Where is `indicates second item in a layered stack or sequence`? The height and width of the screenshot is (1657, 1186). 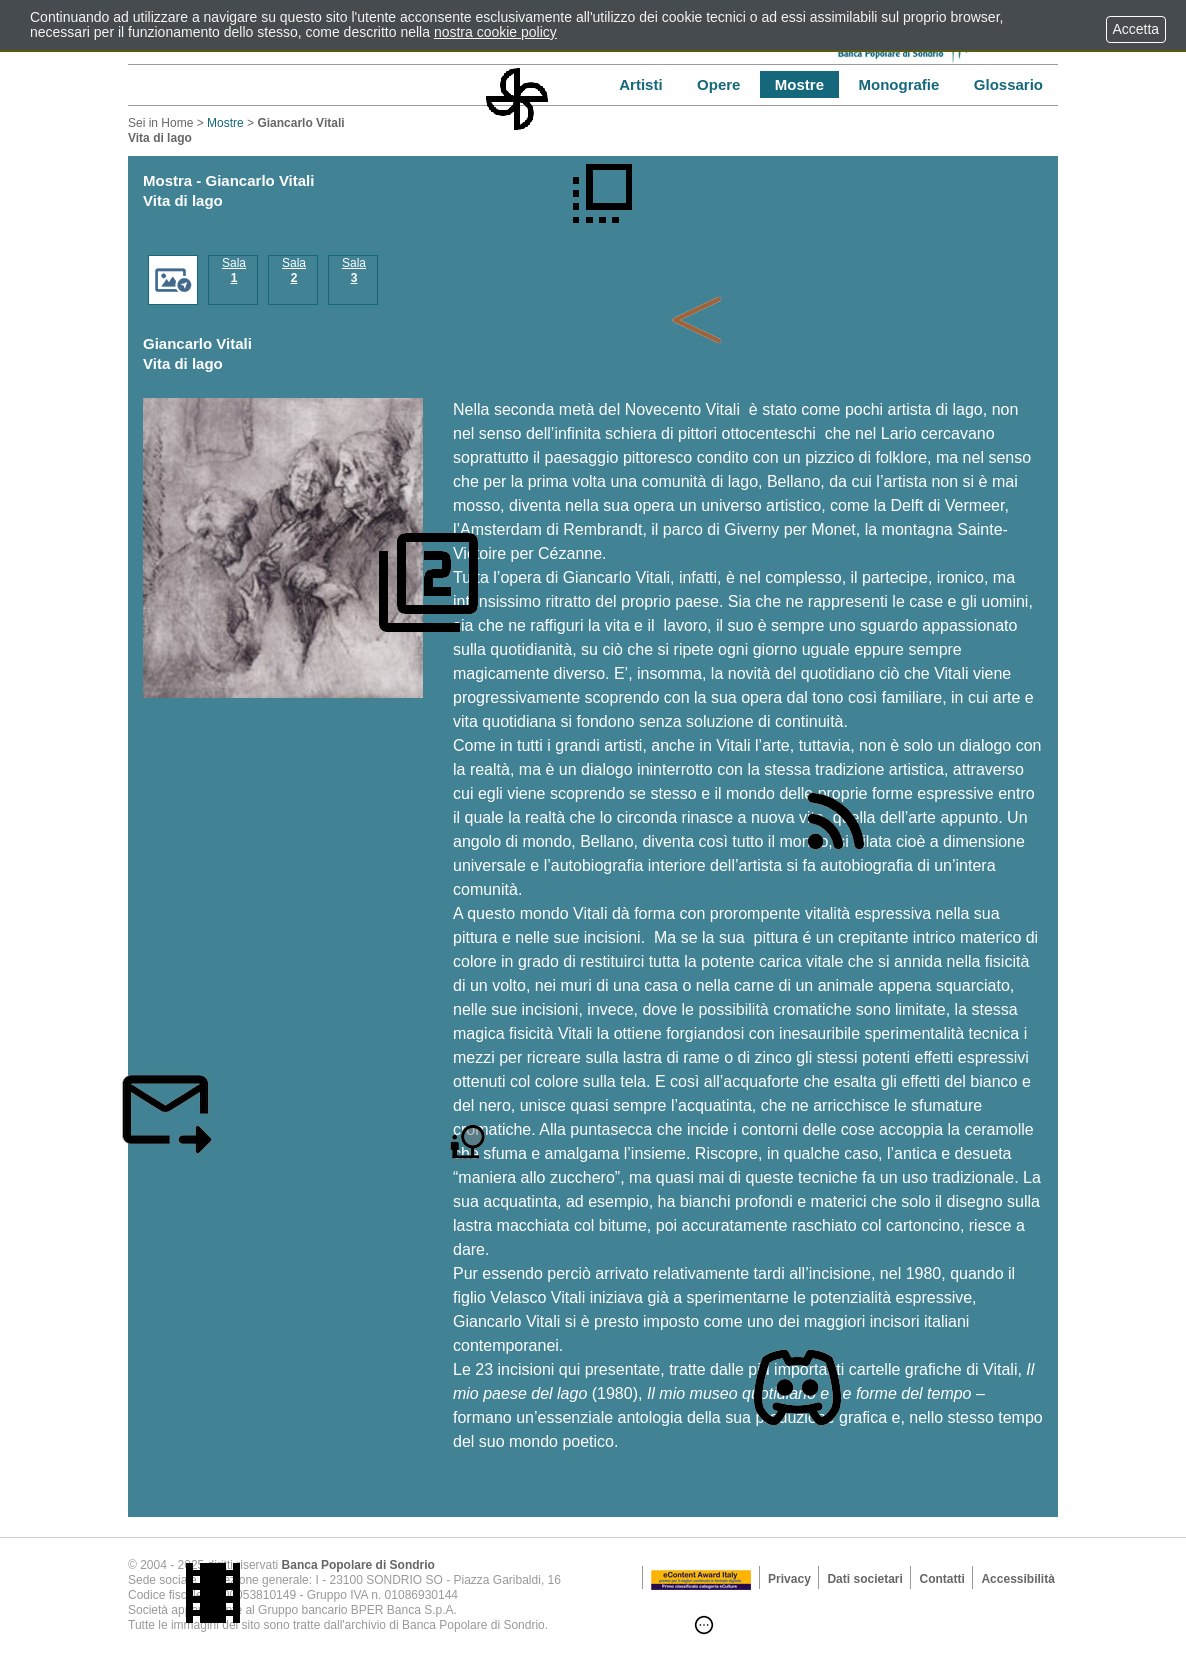
indicates second item in a layered stack or sequence is located at coordinates (428, 582).